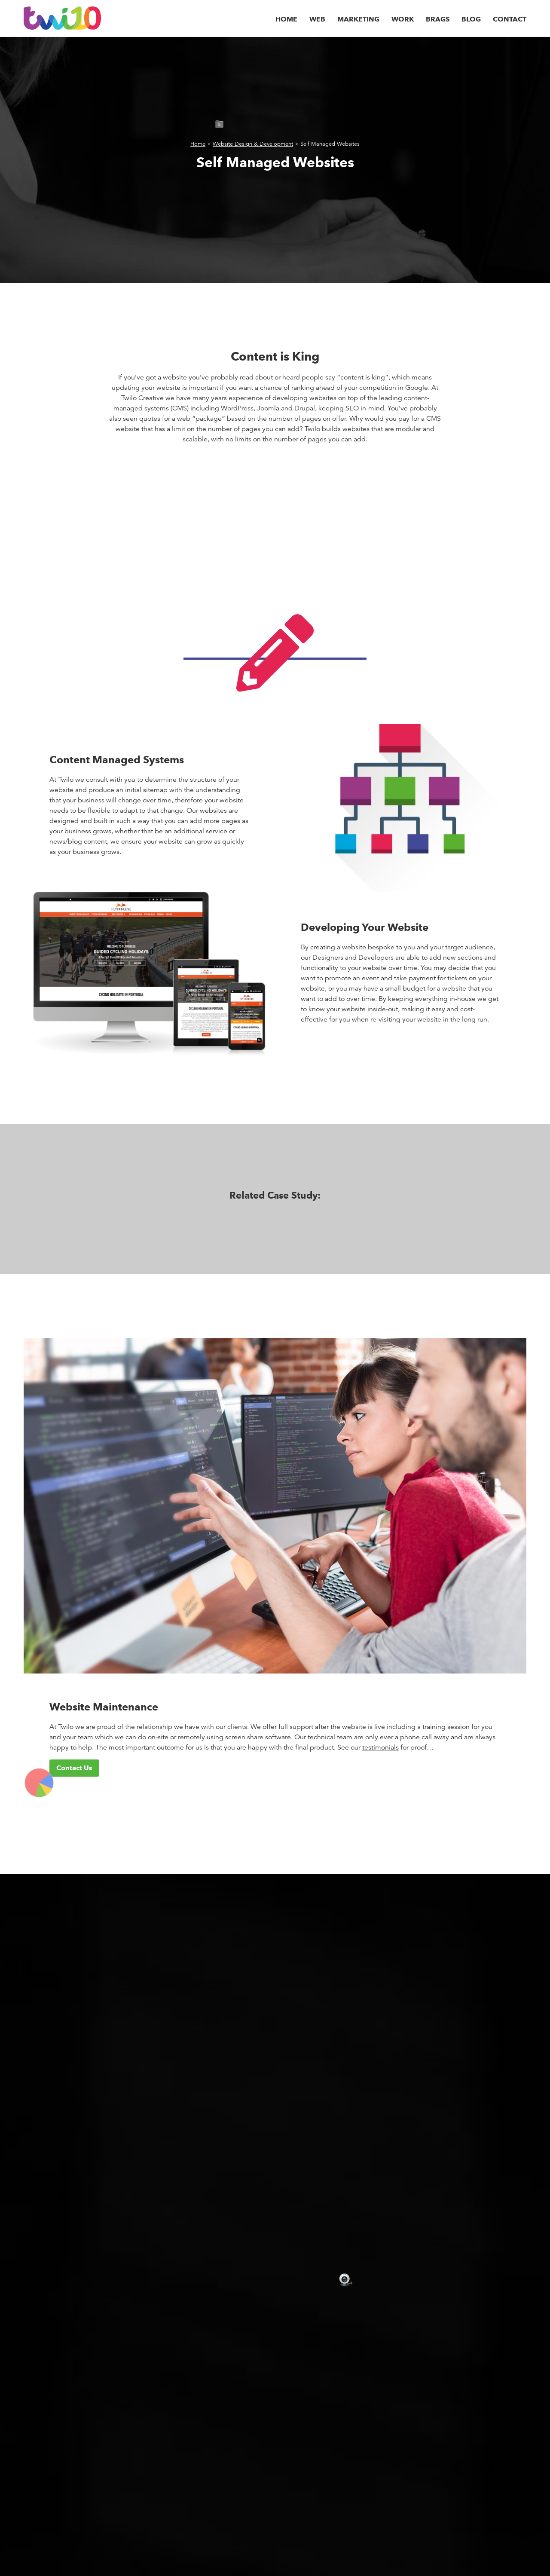 The image size is (550, 2576). What do you see at coordinates (345, 2279) in the screenshot?
I see `access webcam settings` at bounding box center [345, 2279].